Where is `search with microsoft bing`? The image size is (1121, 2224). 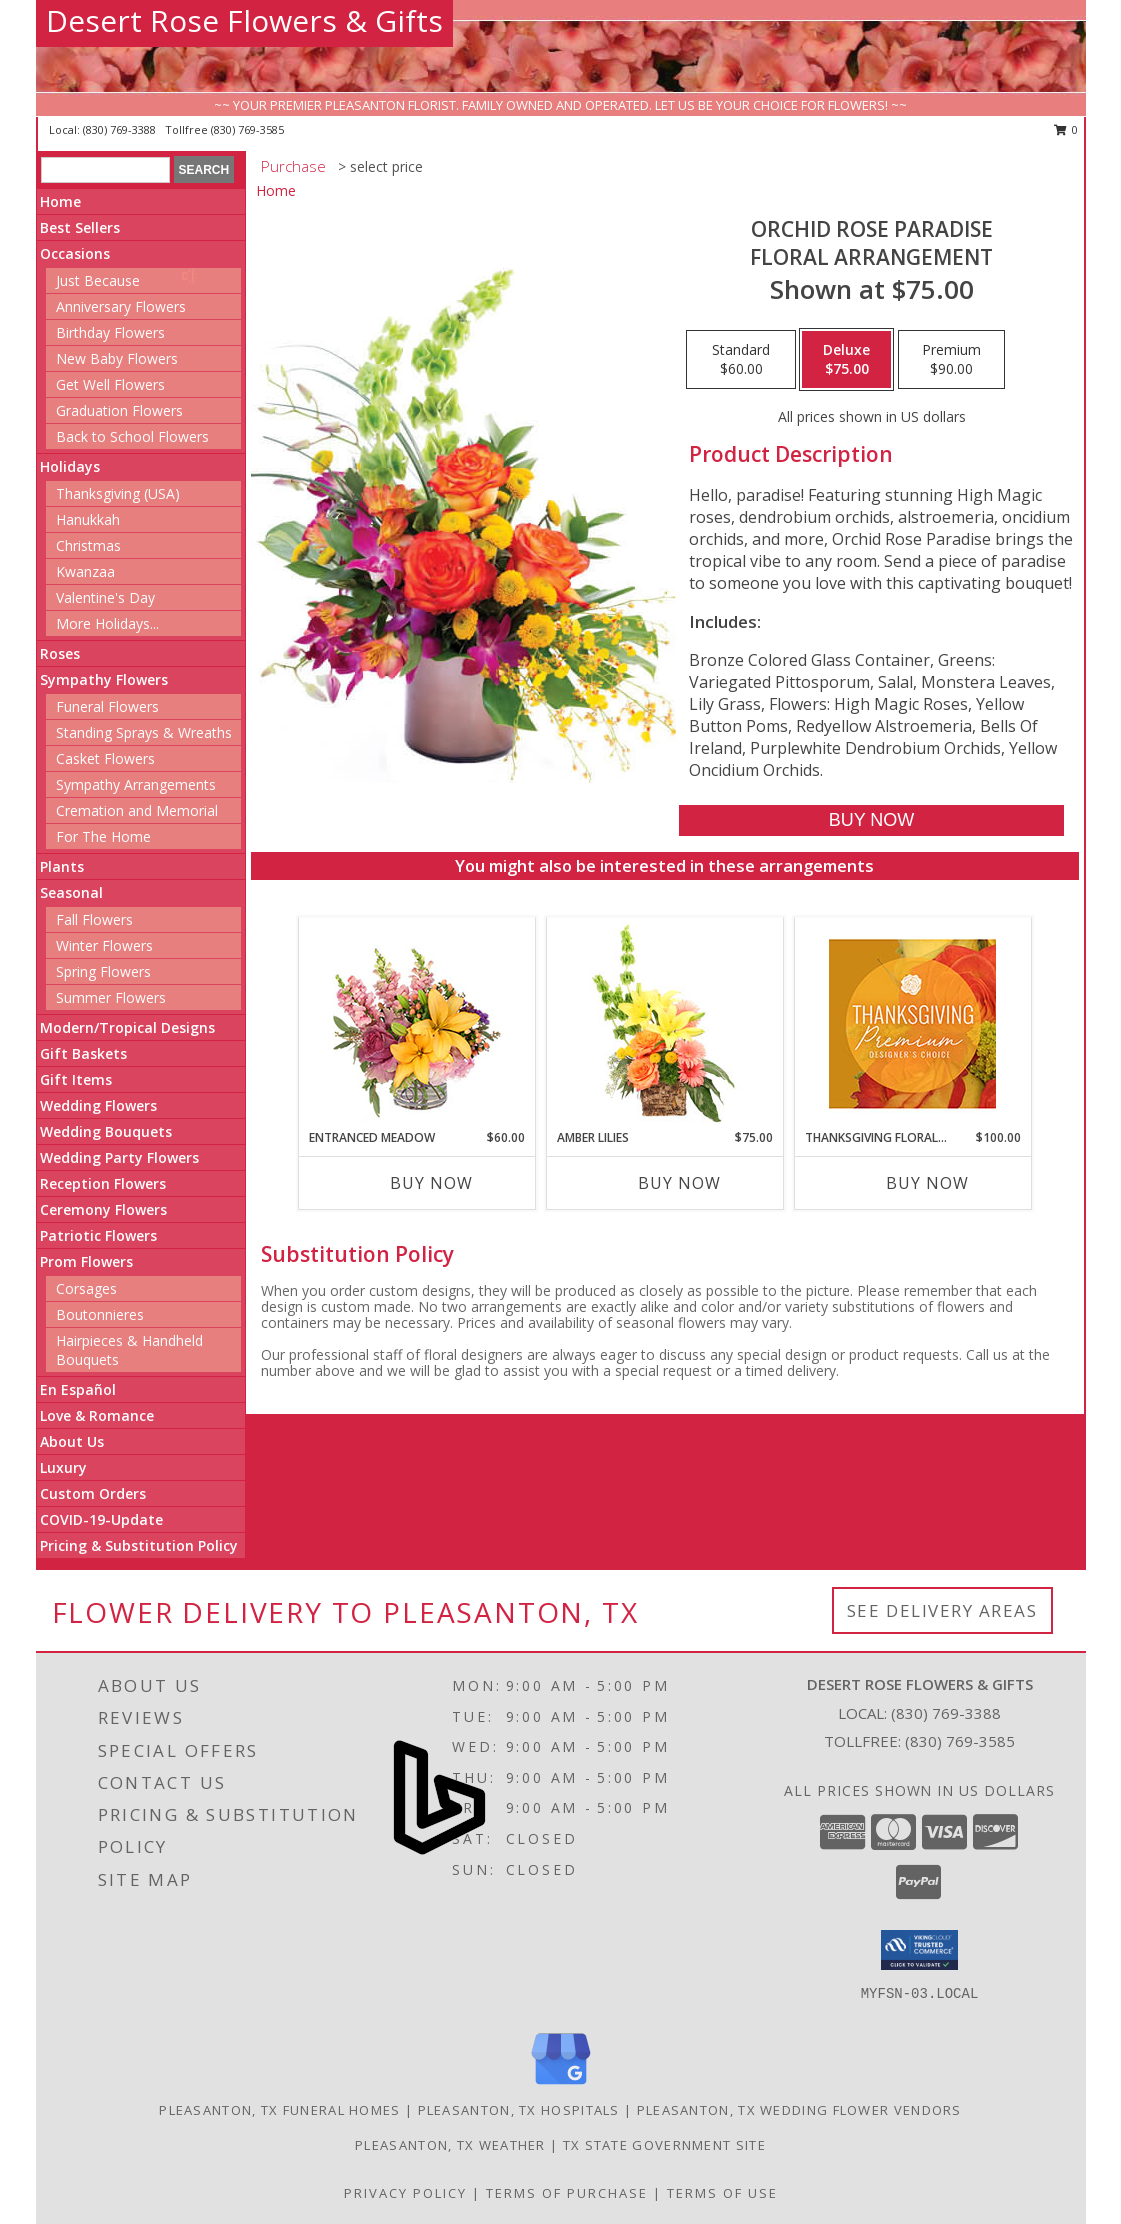
search with microsoft bing is located at coordinates (439, 1797).